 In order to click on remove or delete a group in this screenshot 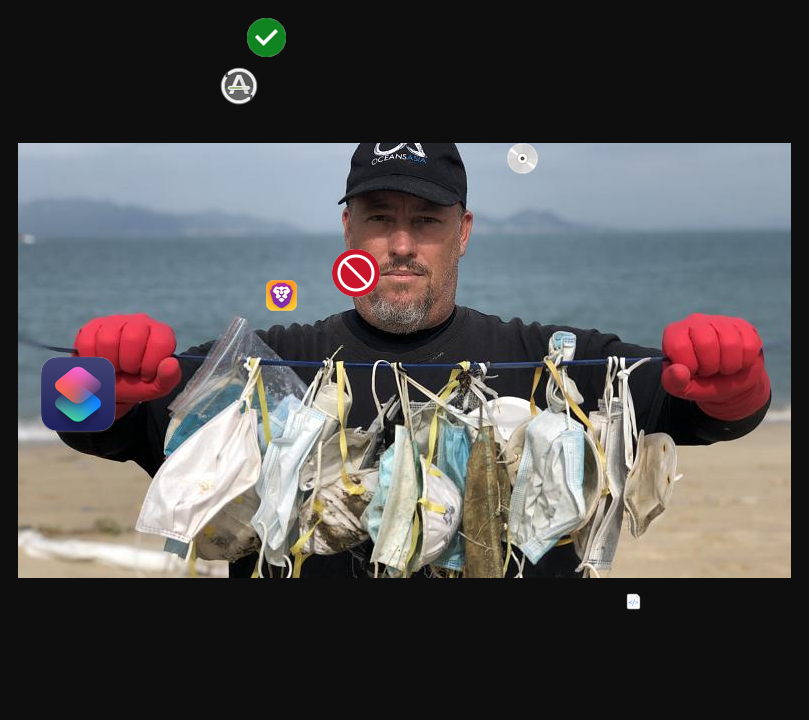, I will do `click(356, 273)`.